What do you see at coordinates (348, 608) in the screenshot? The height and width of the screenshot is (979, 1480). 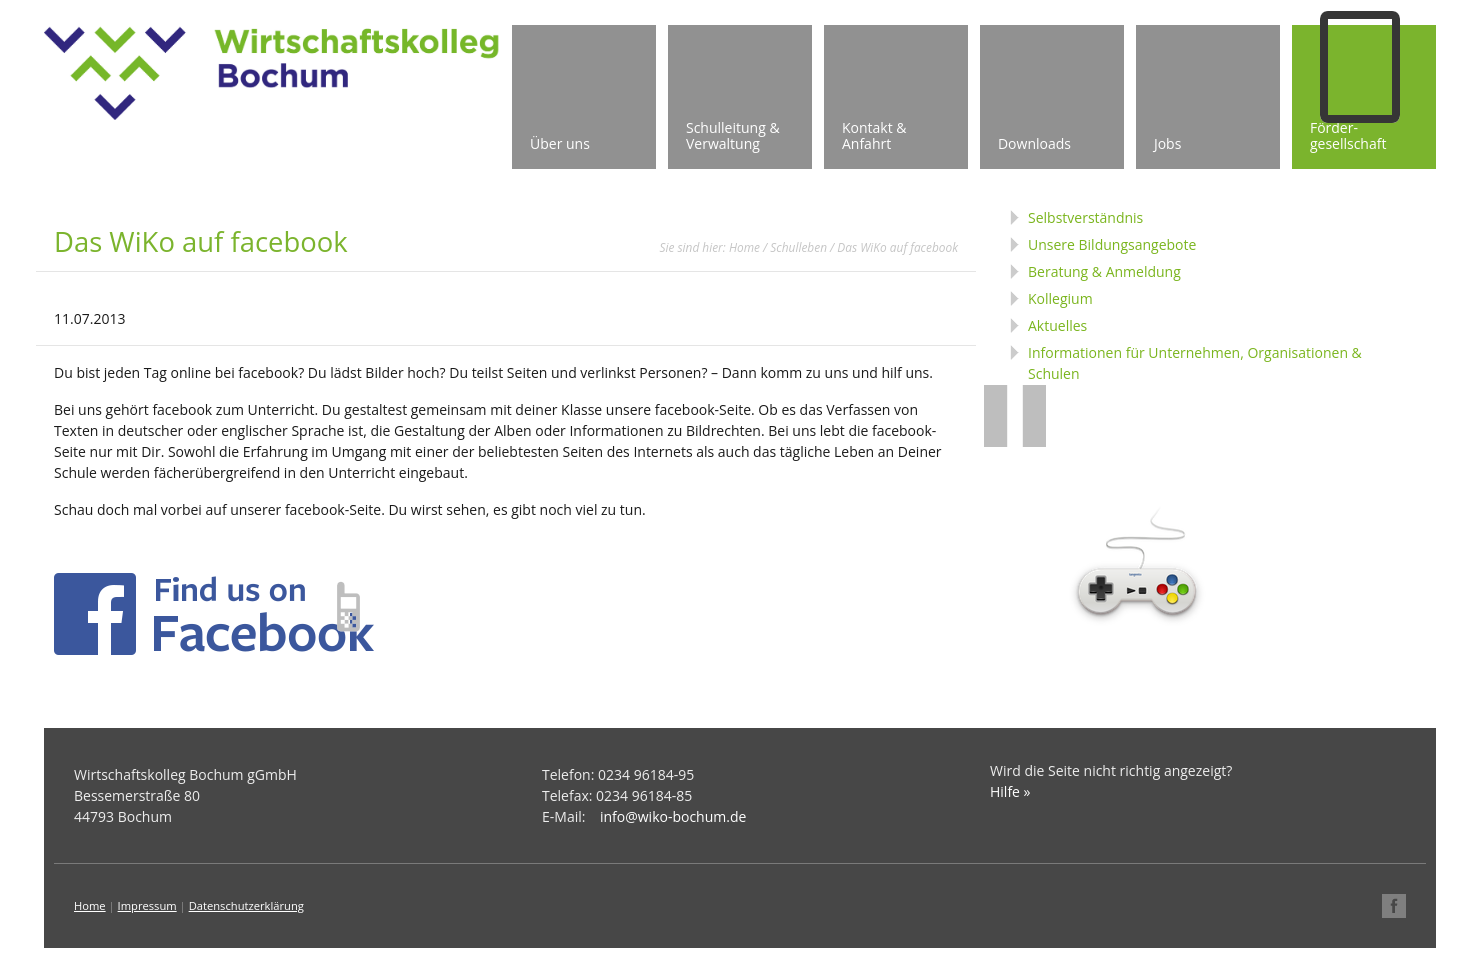 I see `make a phone call` at bounding box center [348, 608].